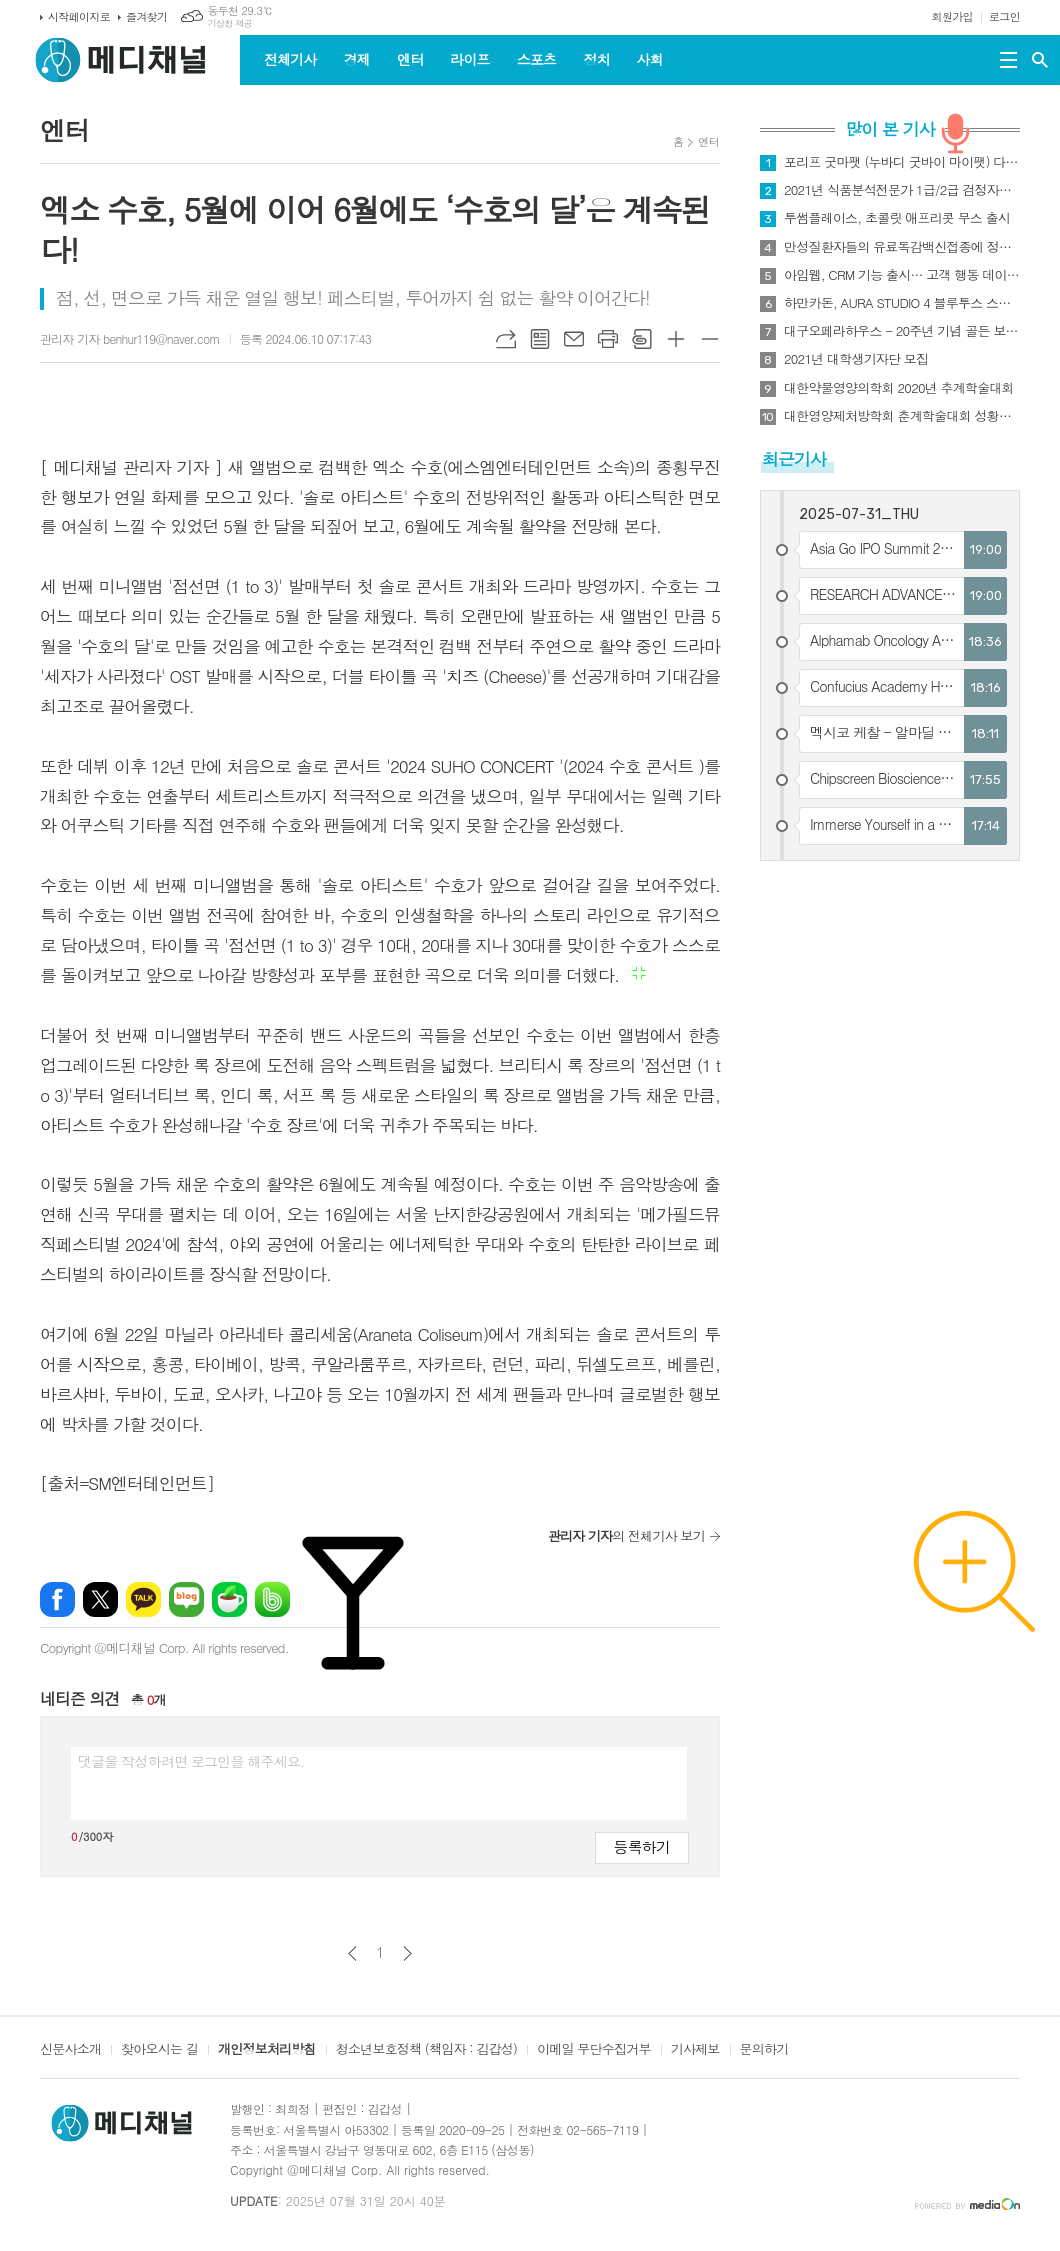  What do you see at coordinates (353, 1600) in the screenshot?
I see `browse cocktail or drink recipes` at bounding box center [353, 1600].